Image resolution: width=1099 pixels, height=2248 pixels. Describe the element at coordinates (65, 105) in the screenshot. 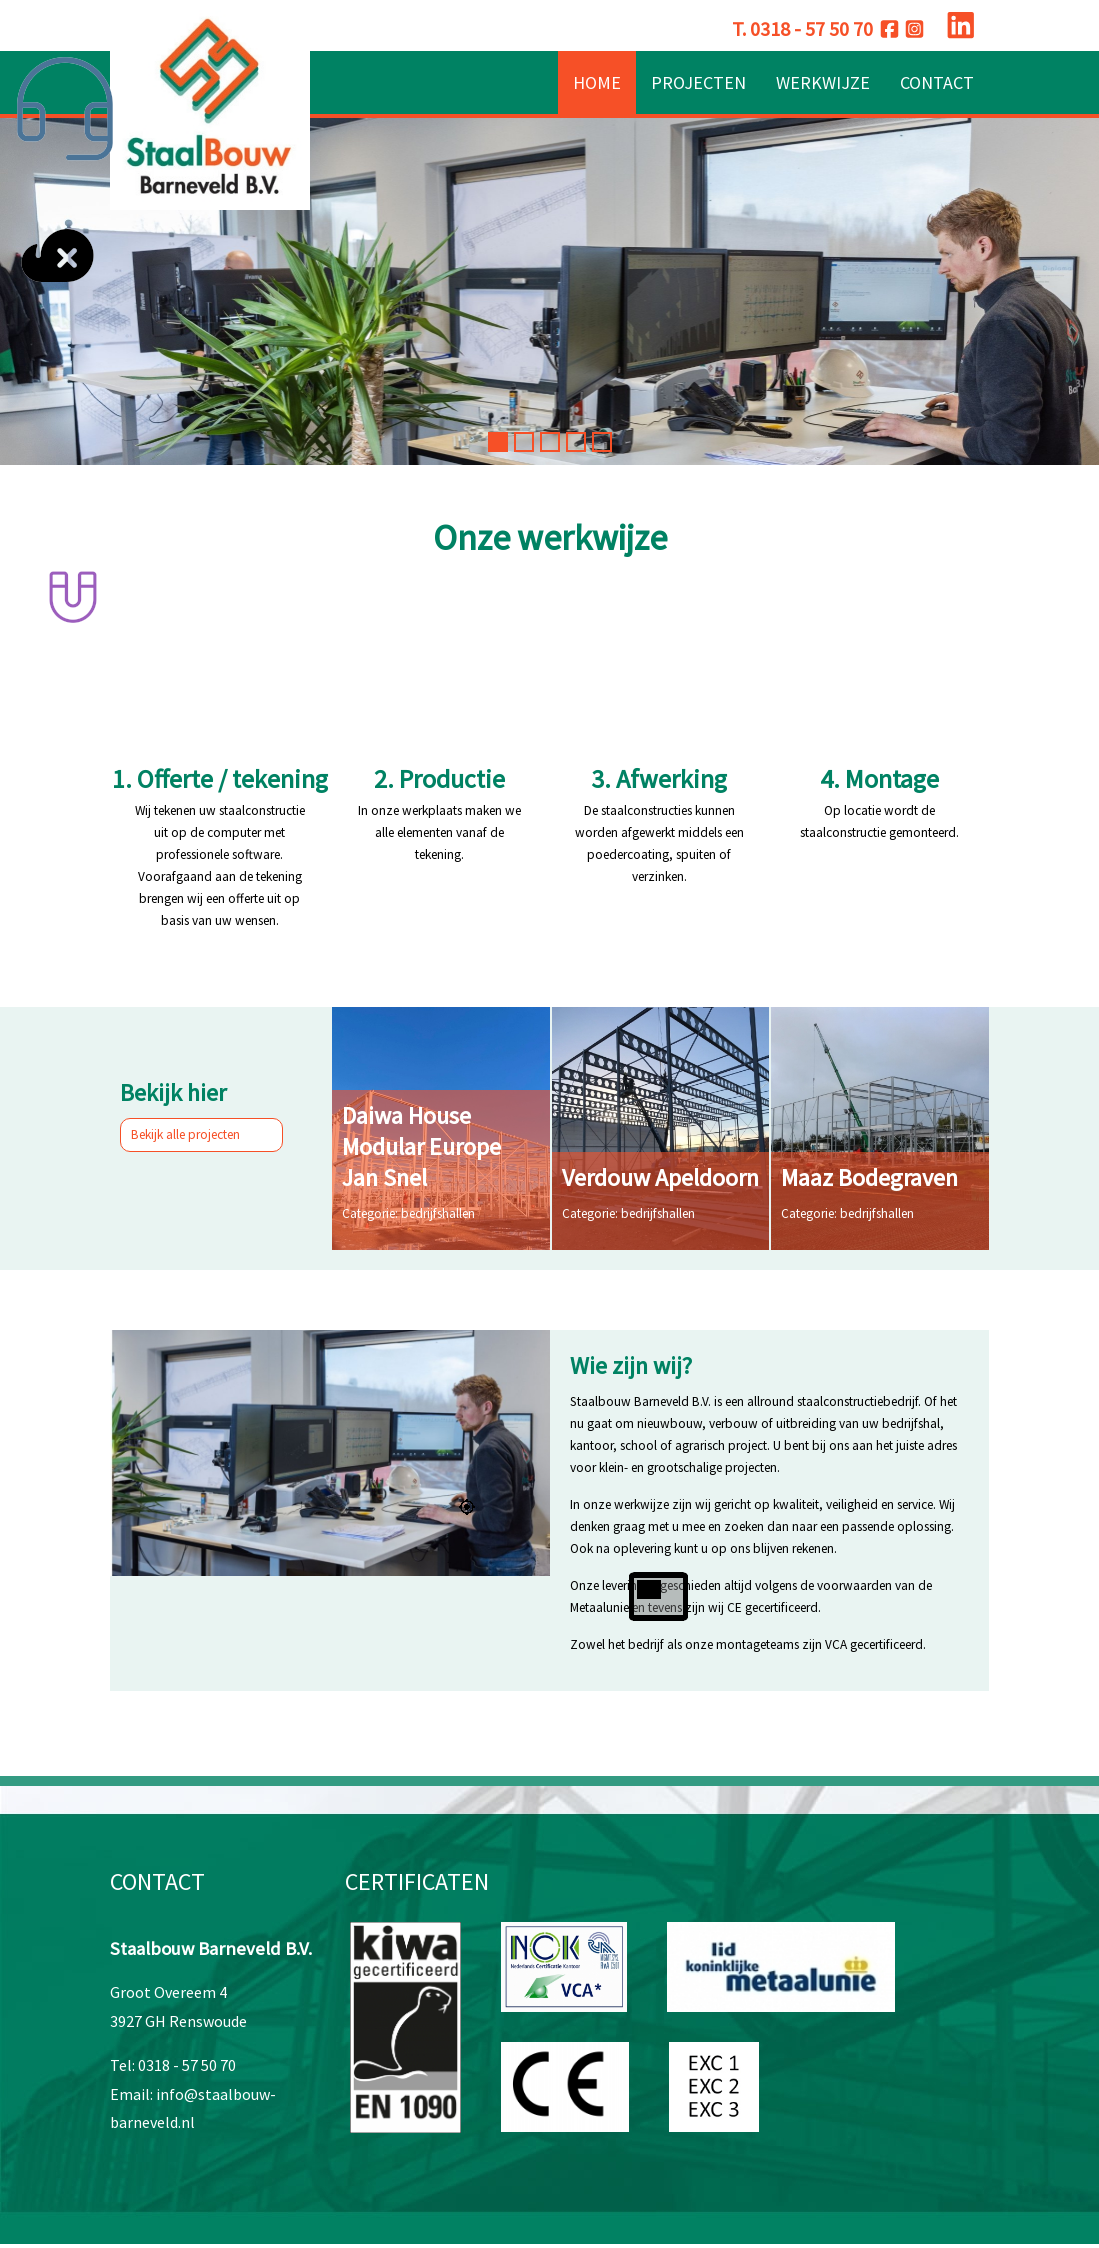

I see `contact customer support` at that location.